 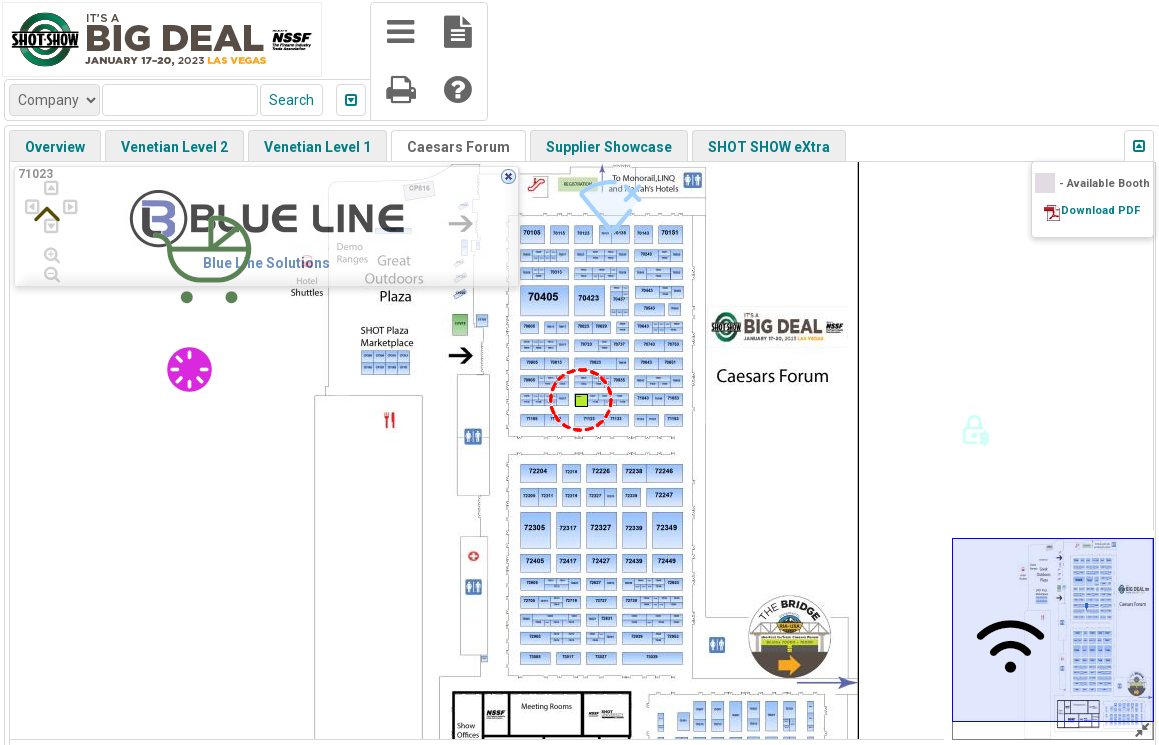 What do you see at coordinates (47, 214) in the screenshot?
I see `collapse an expanded section` at bounding box center [47, 214].